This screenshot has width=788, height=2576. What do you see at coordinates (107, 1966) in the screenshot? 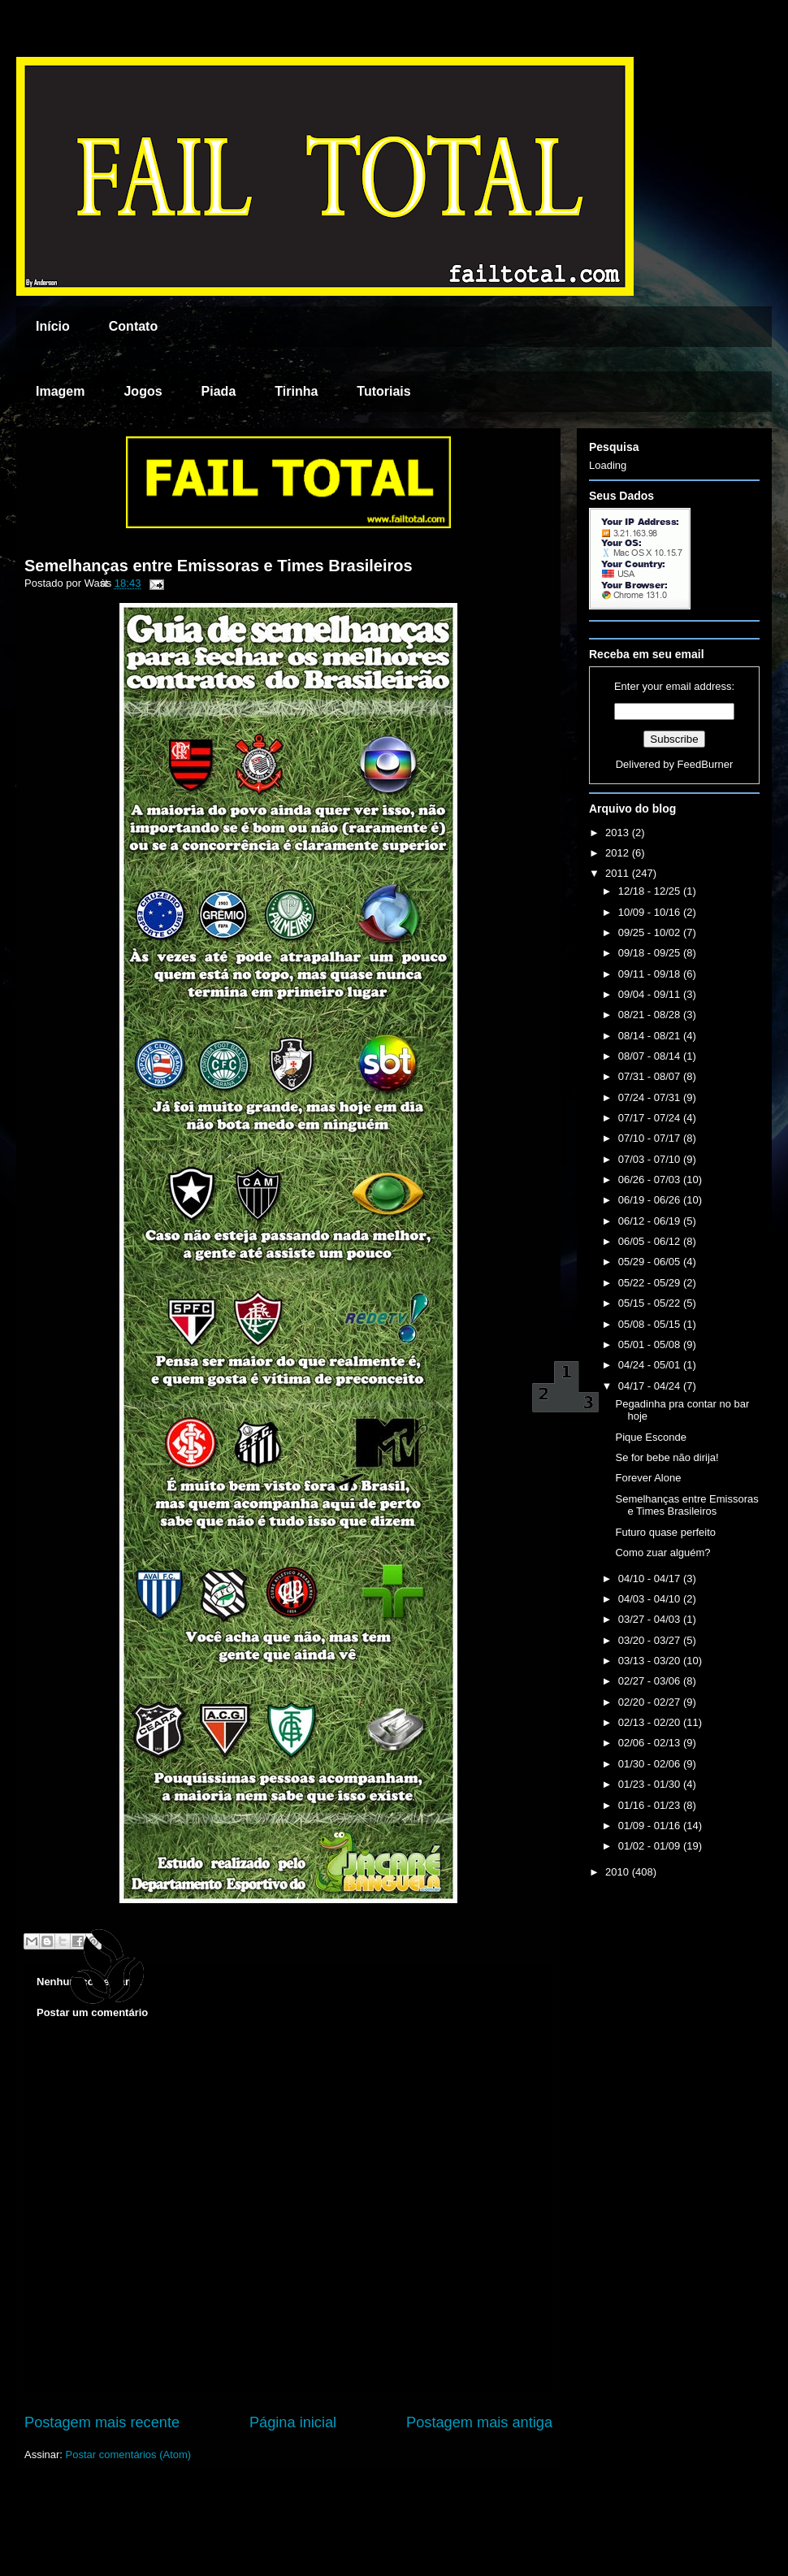
I see `coffee or café-related feature` at bounding box center [107, 1966].